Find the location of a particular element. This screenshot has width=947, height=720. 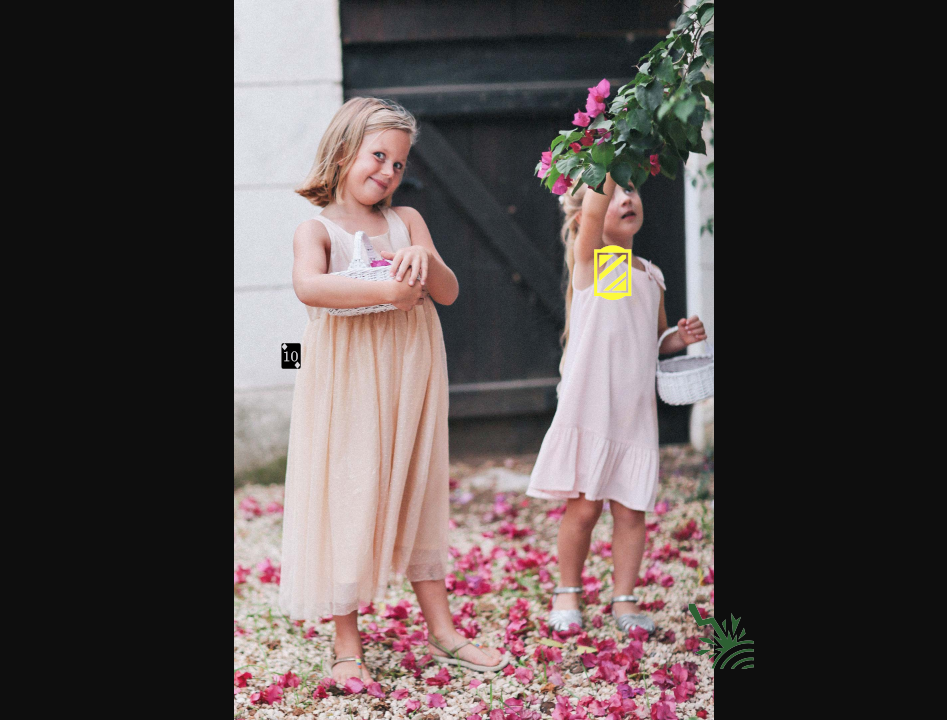

ten of diamonds playing card is located at coordinates (291, 356).